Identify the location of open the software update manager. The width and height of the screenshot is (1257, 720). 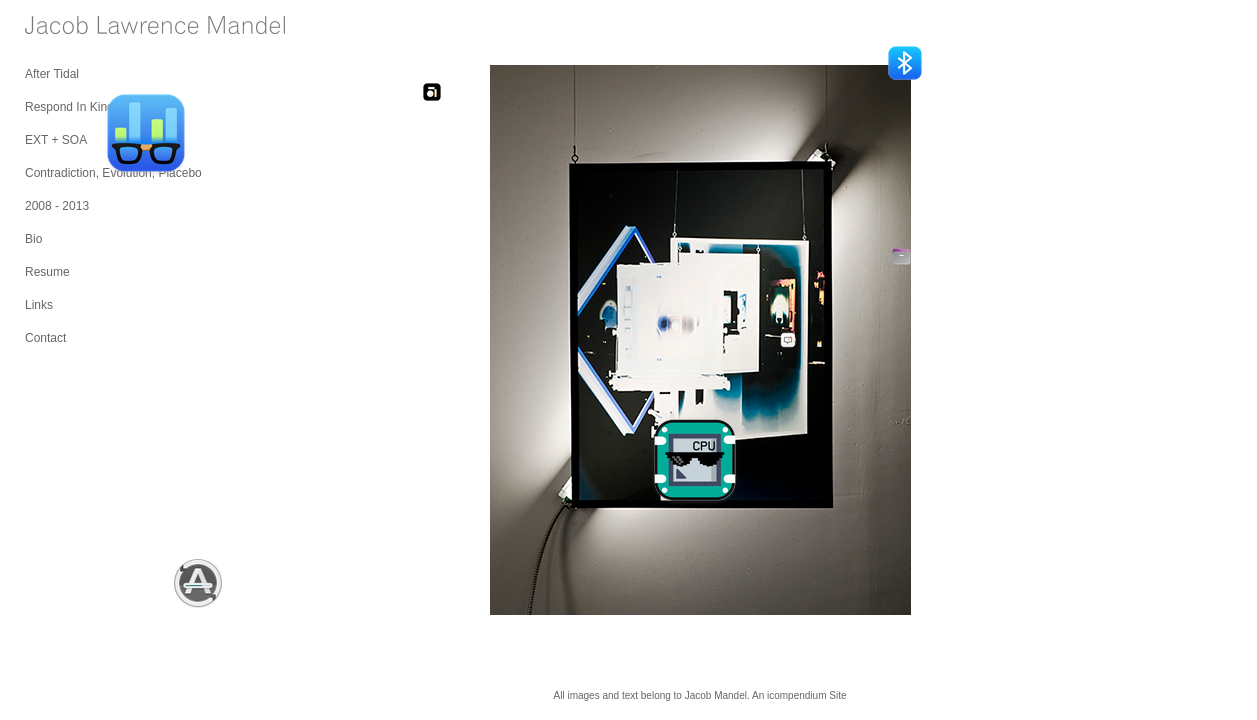
(198, 583).